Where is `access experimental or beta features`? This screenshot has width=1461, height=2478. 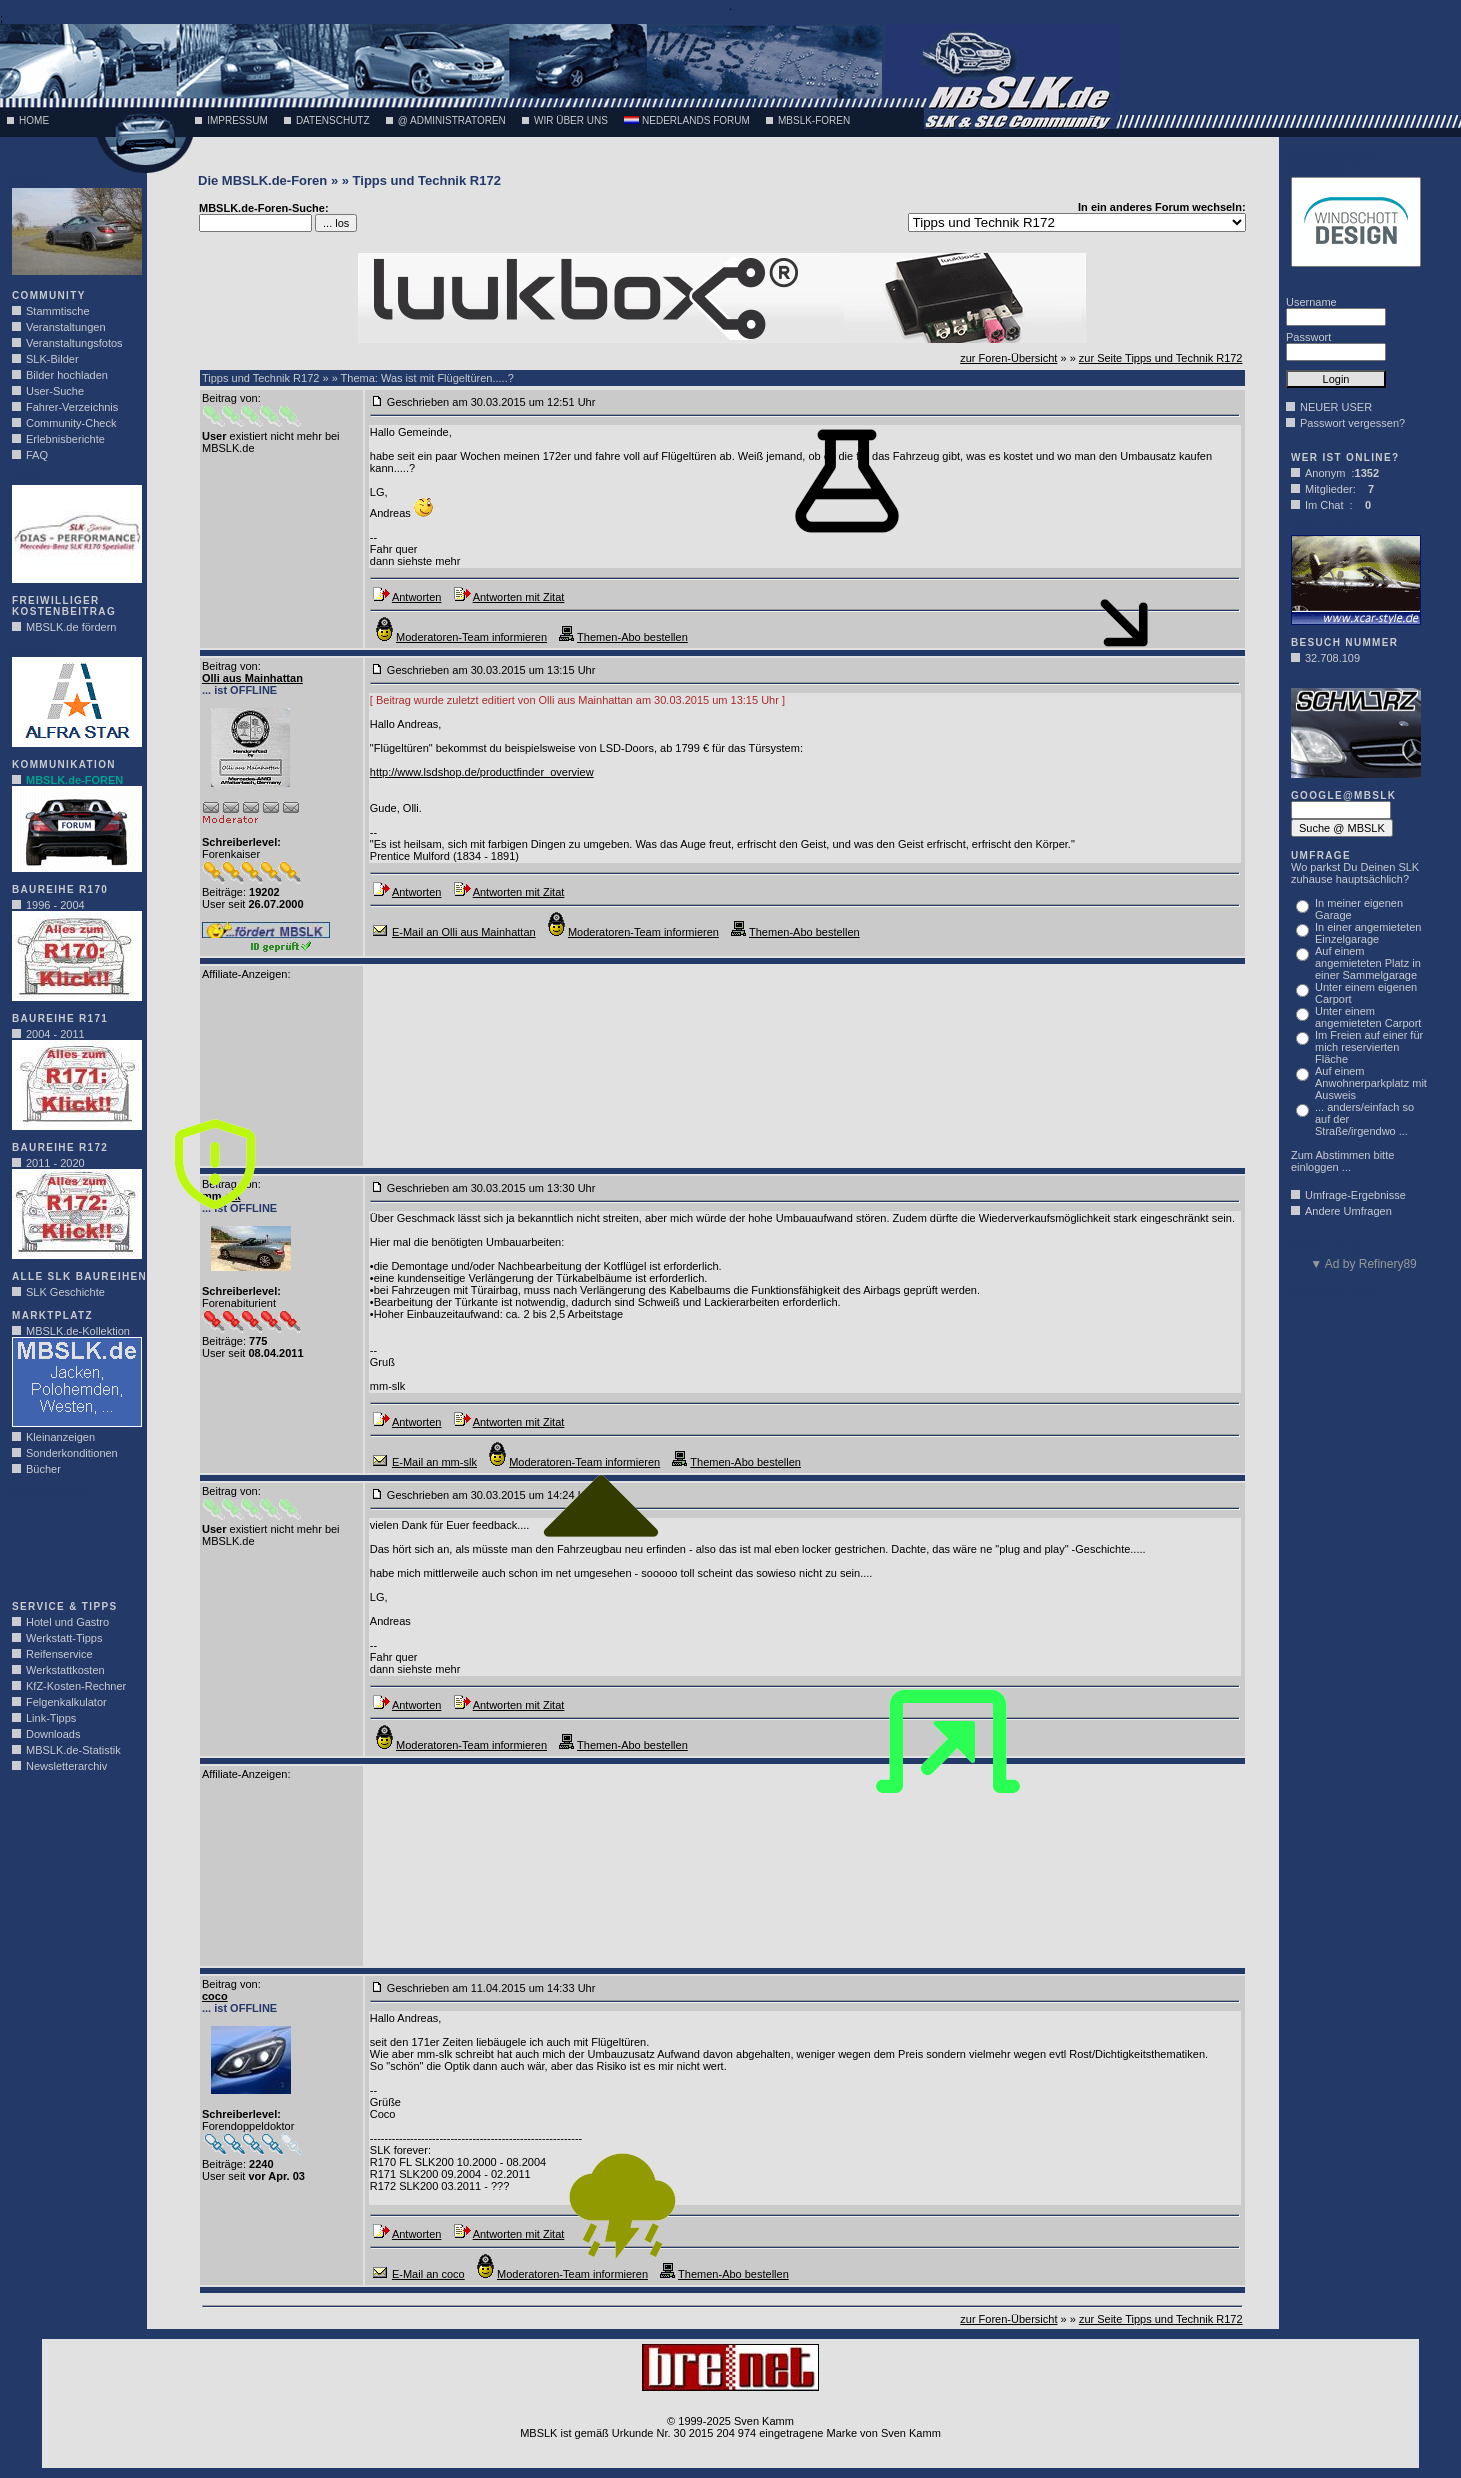
access experimental or beta features is located at coordinates (847, 481).